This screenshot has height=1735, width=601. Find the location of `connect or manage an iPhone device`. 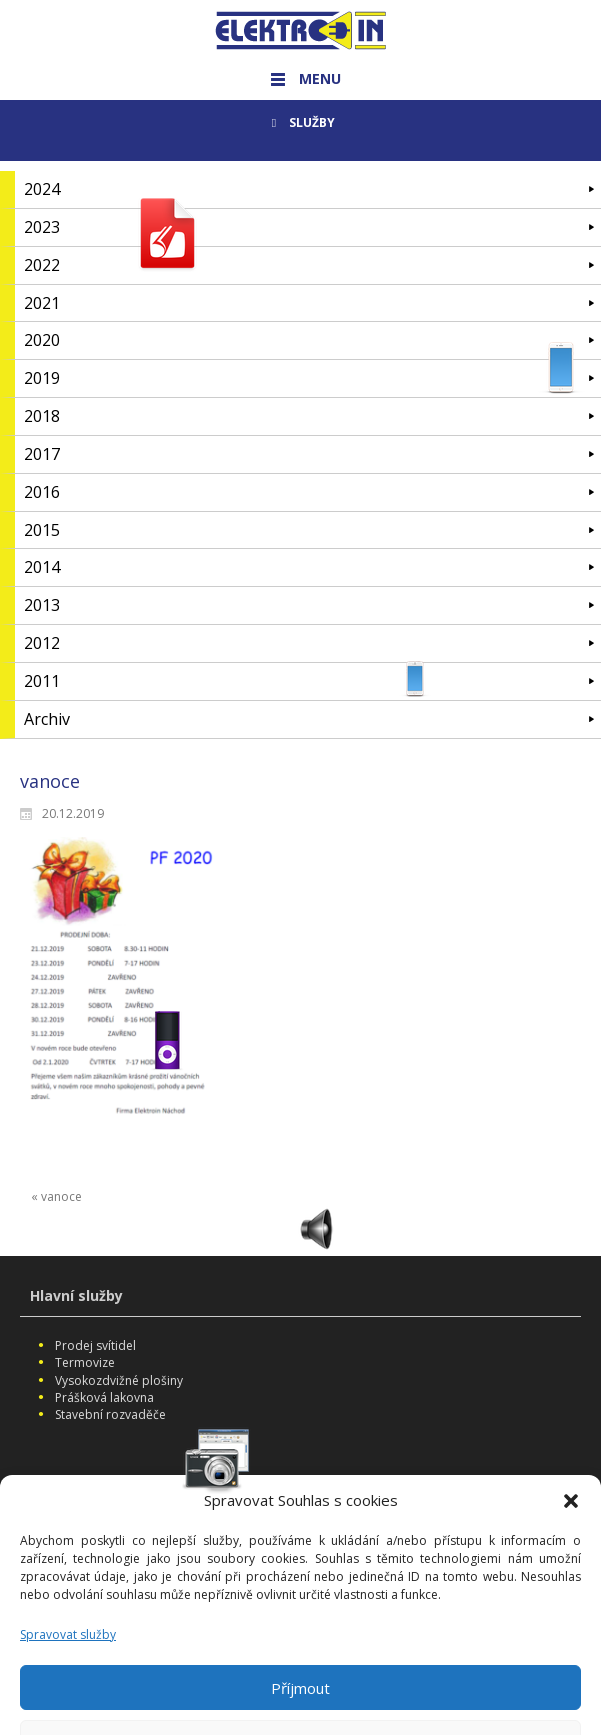

connect or manage an iPhone device is located at coordinates (561, 368).